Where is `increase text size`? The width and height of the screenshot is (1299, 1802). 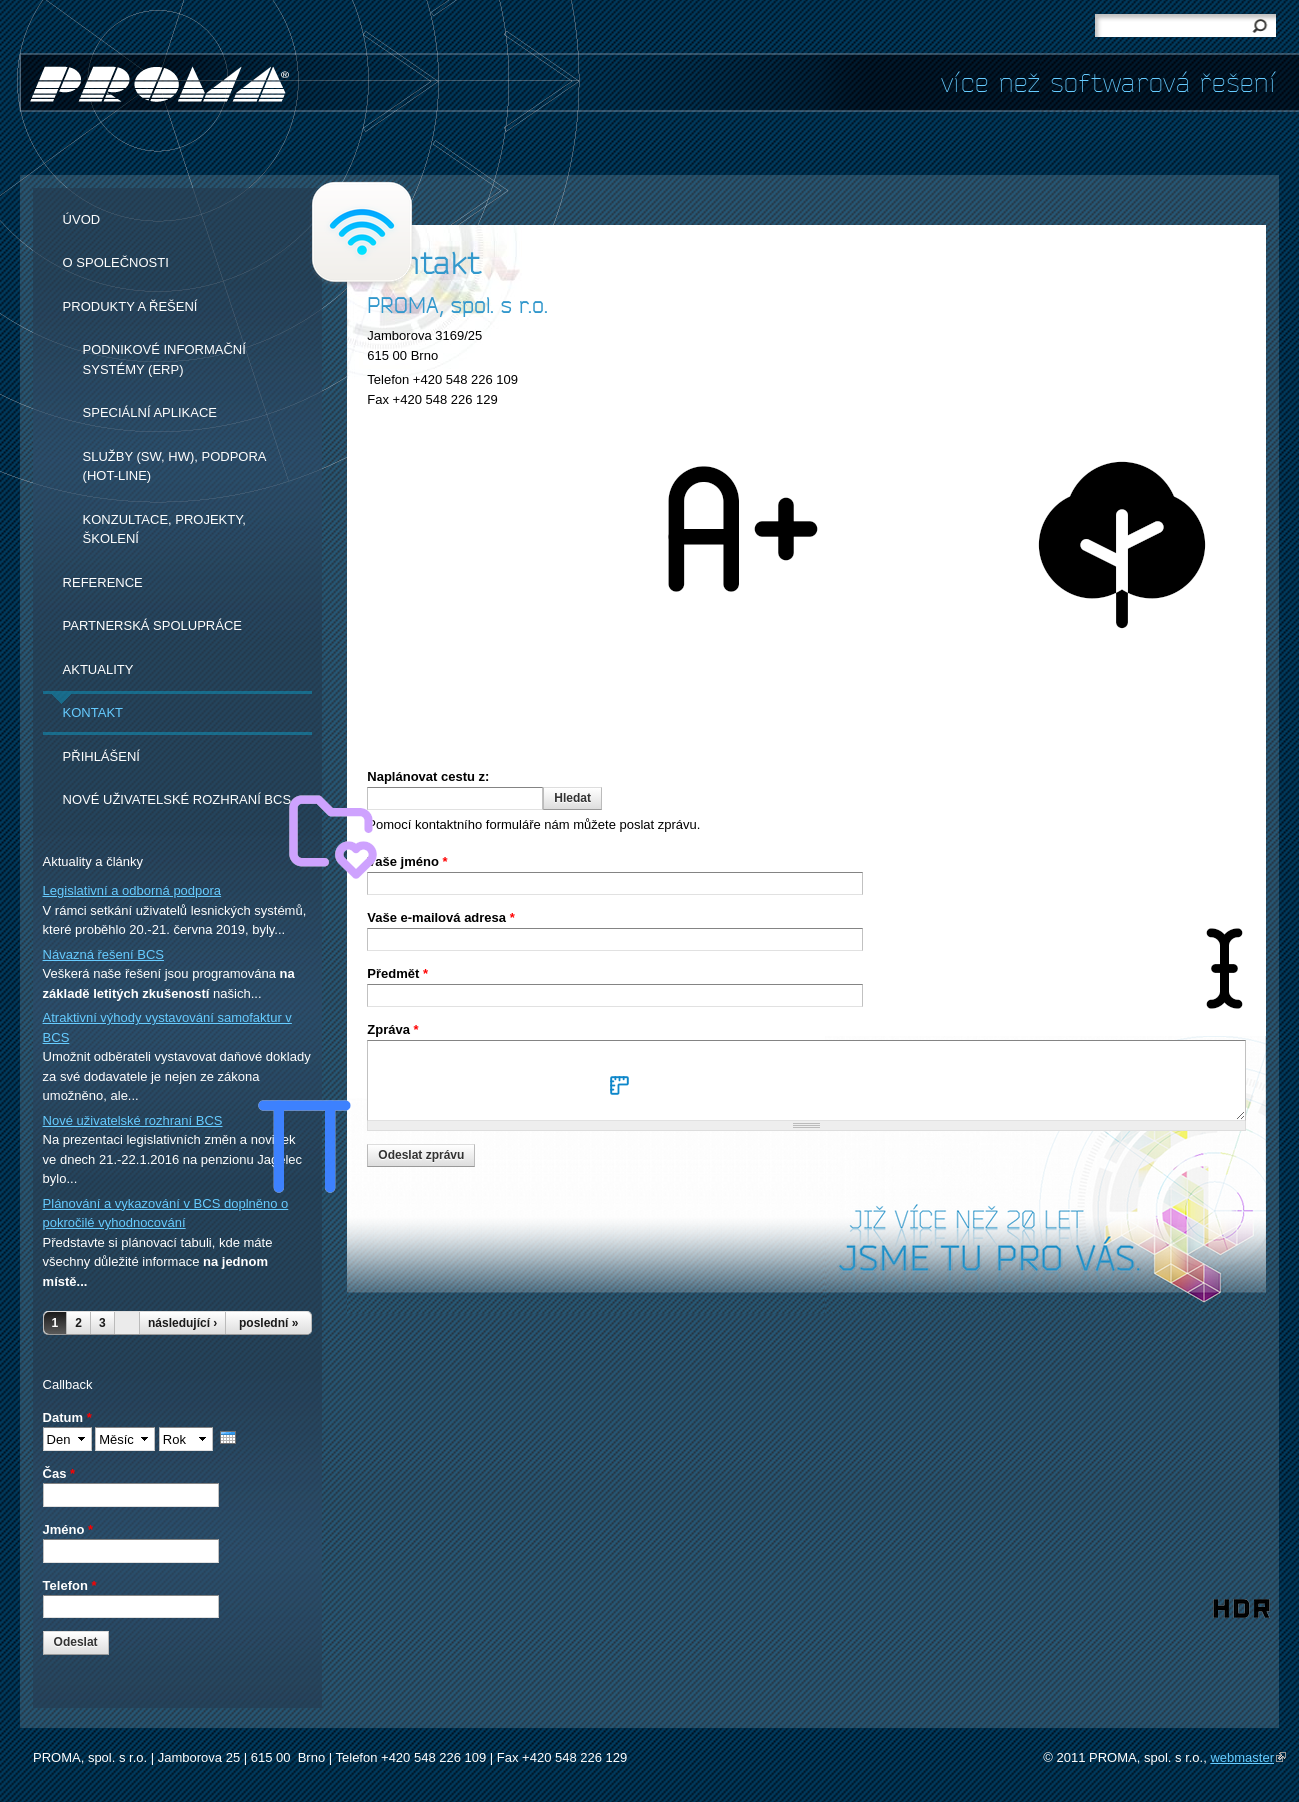 increase text size is located at coordinates (739, 529).